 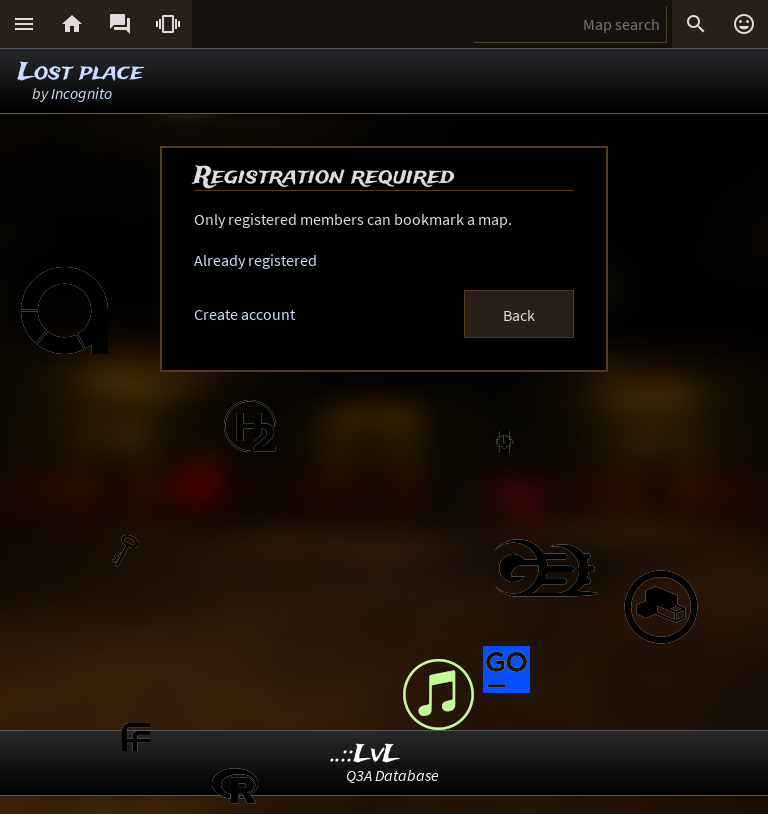 What do you see at coordinates (64, 310) in the screenshot?
I see `akaunting accounting software logo` at bounding box center [64, 310].